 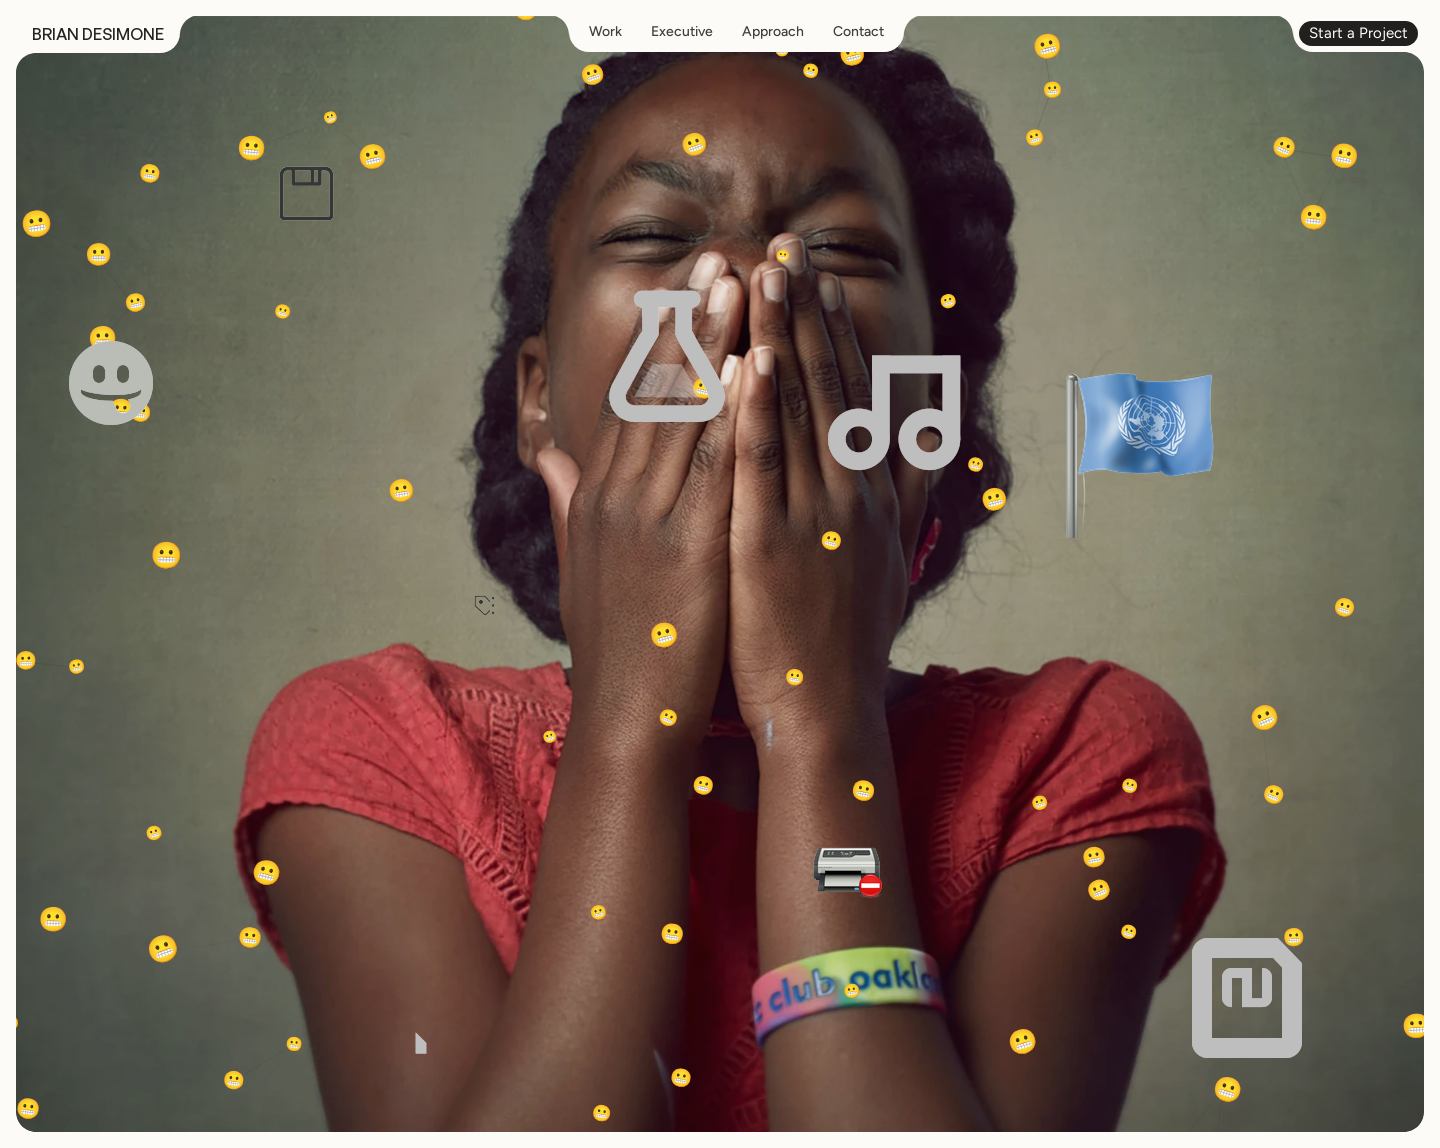 I want to click on indicates a printer error or malfunction, so click(x=846, y=868).